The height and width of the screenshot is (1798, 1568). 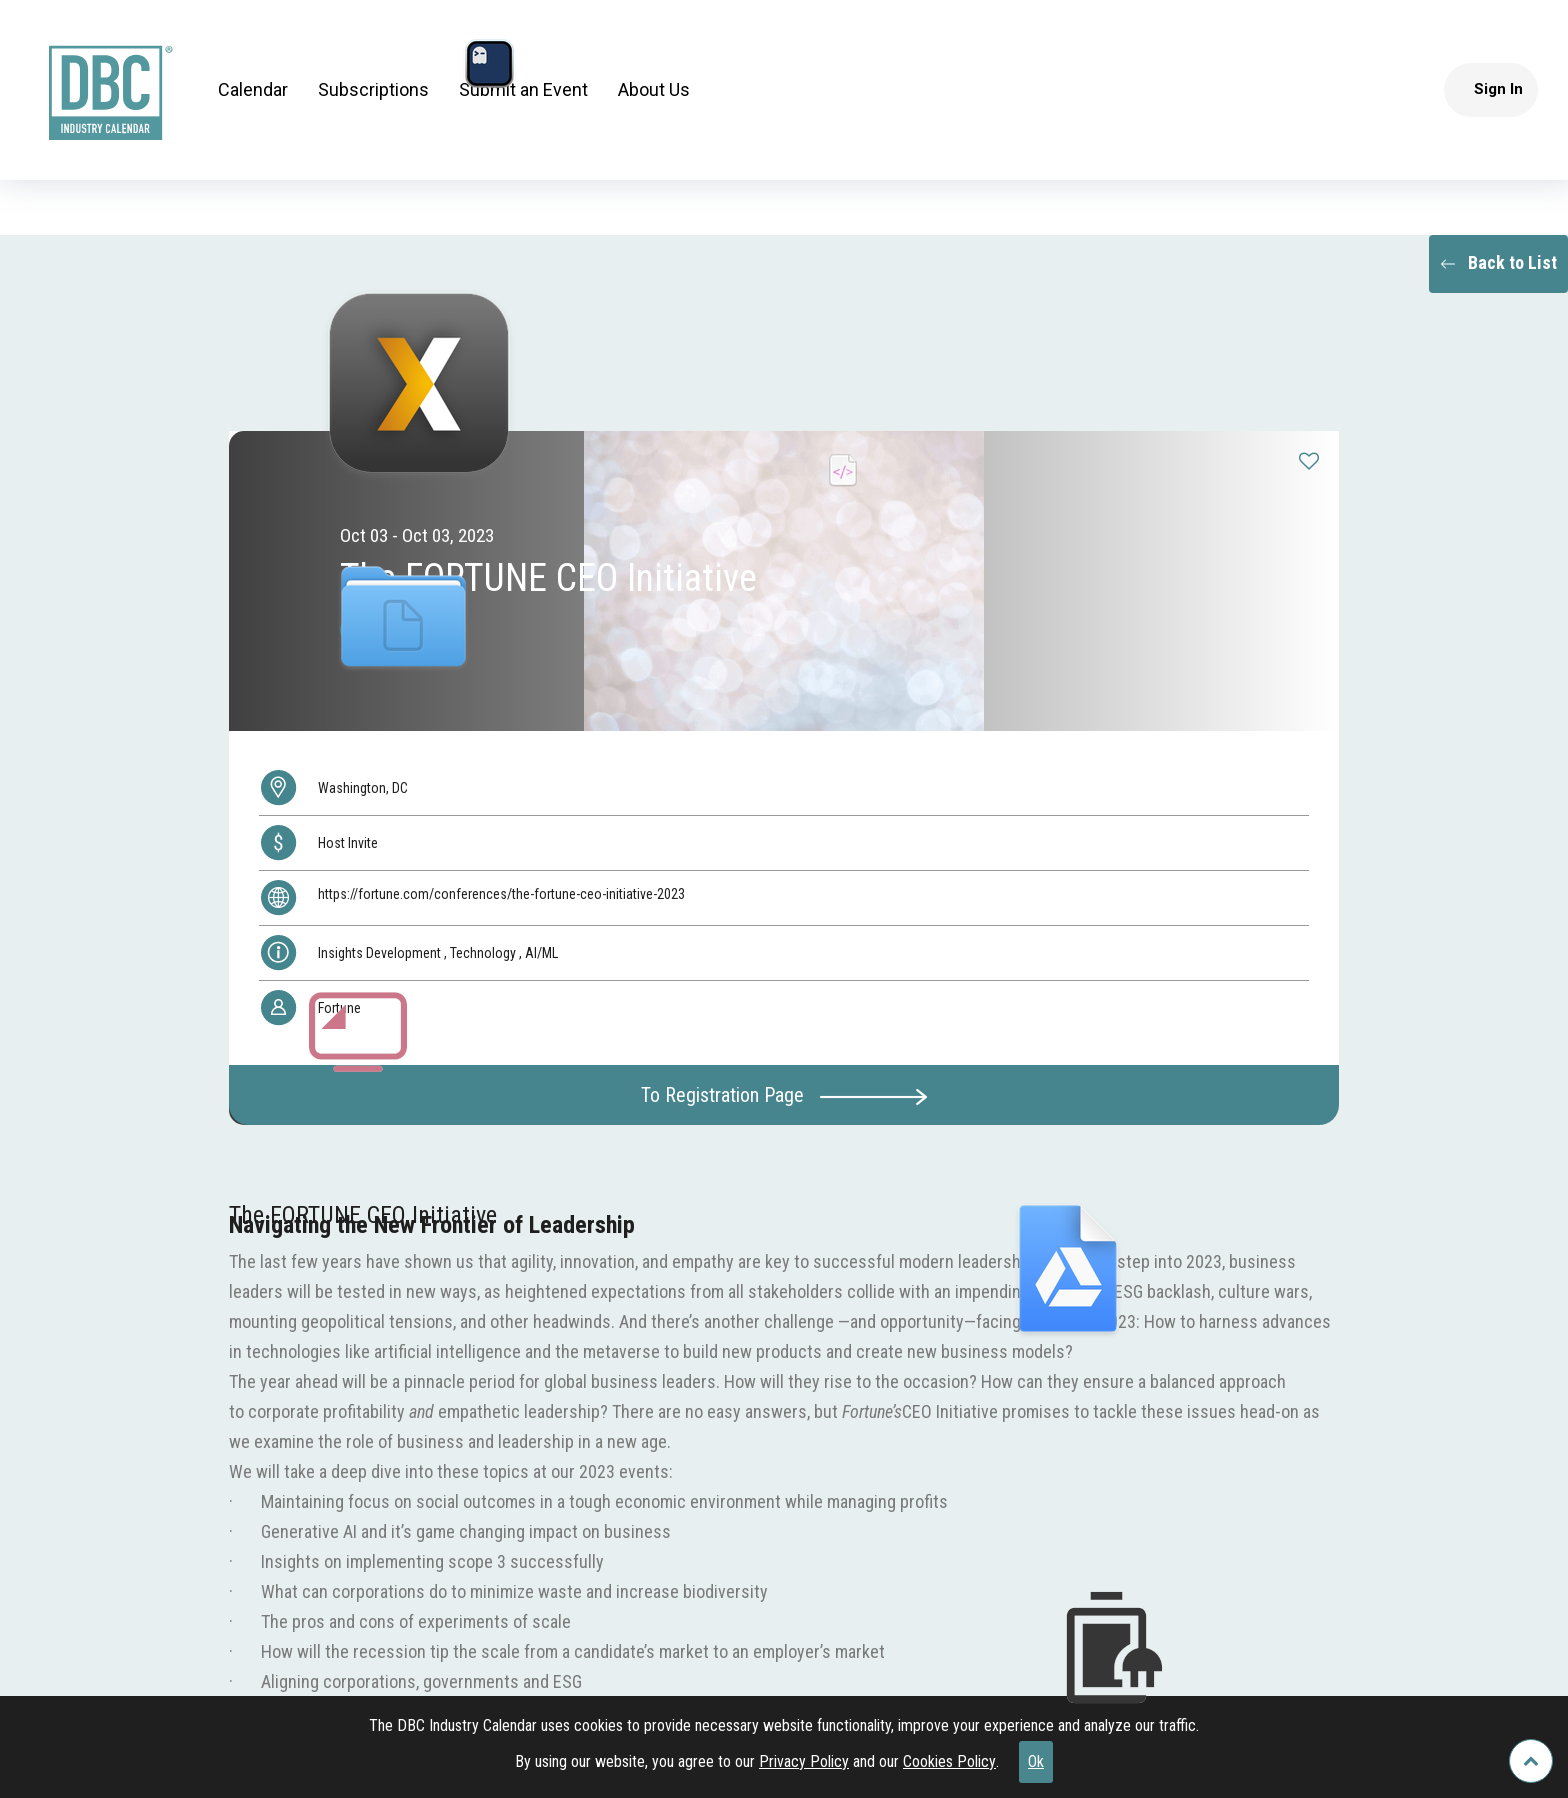 What do you see at coordinates (1106, 1647) in the screenshot?
I see `view battery and power management settings` at bounding box center [1106, 1647].